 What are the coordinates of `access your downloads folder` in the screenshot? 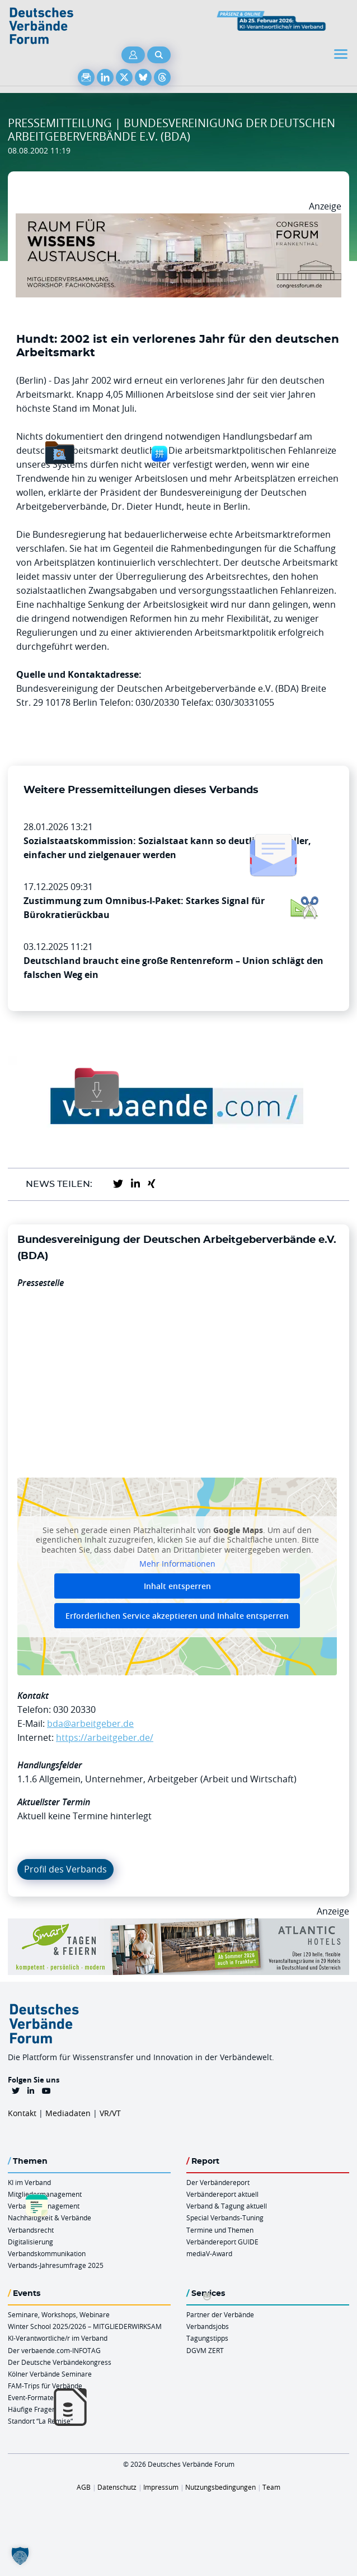 It's located at (97, 1088).